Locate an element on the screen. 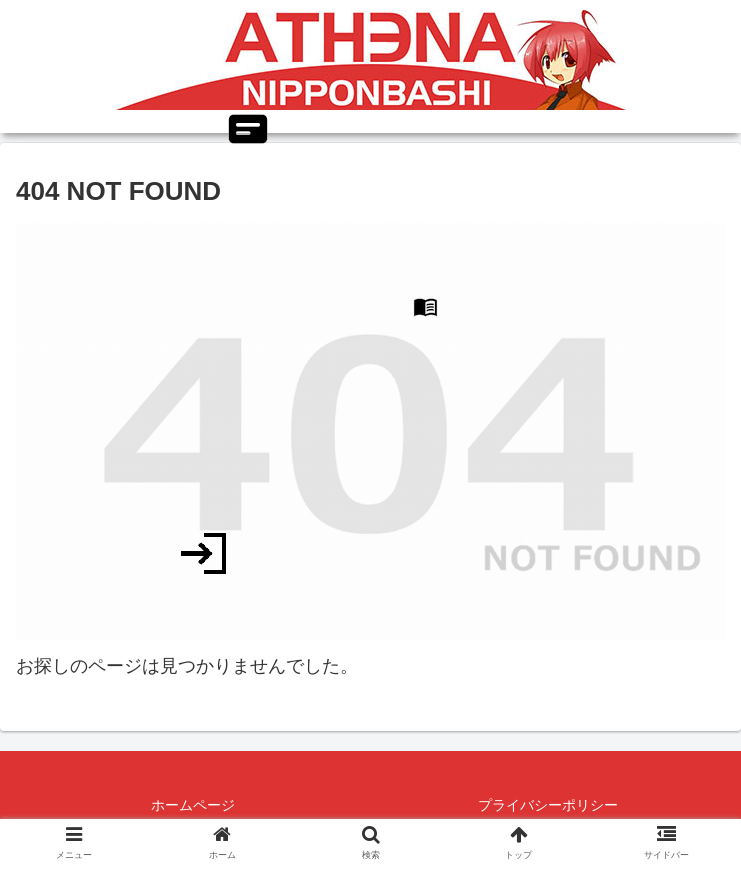 This screenshot has width=741, height=869. log in to your account is located at coordinates (203, 553).